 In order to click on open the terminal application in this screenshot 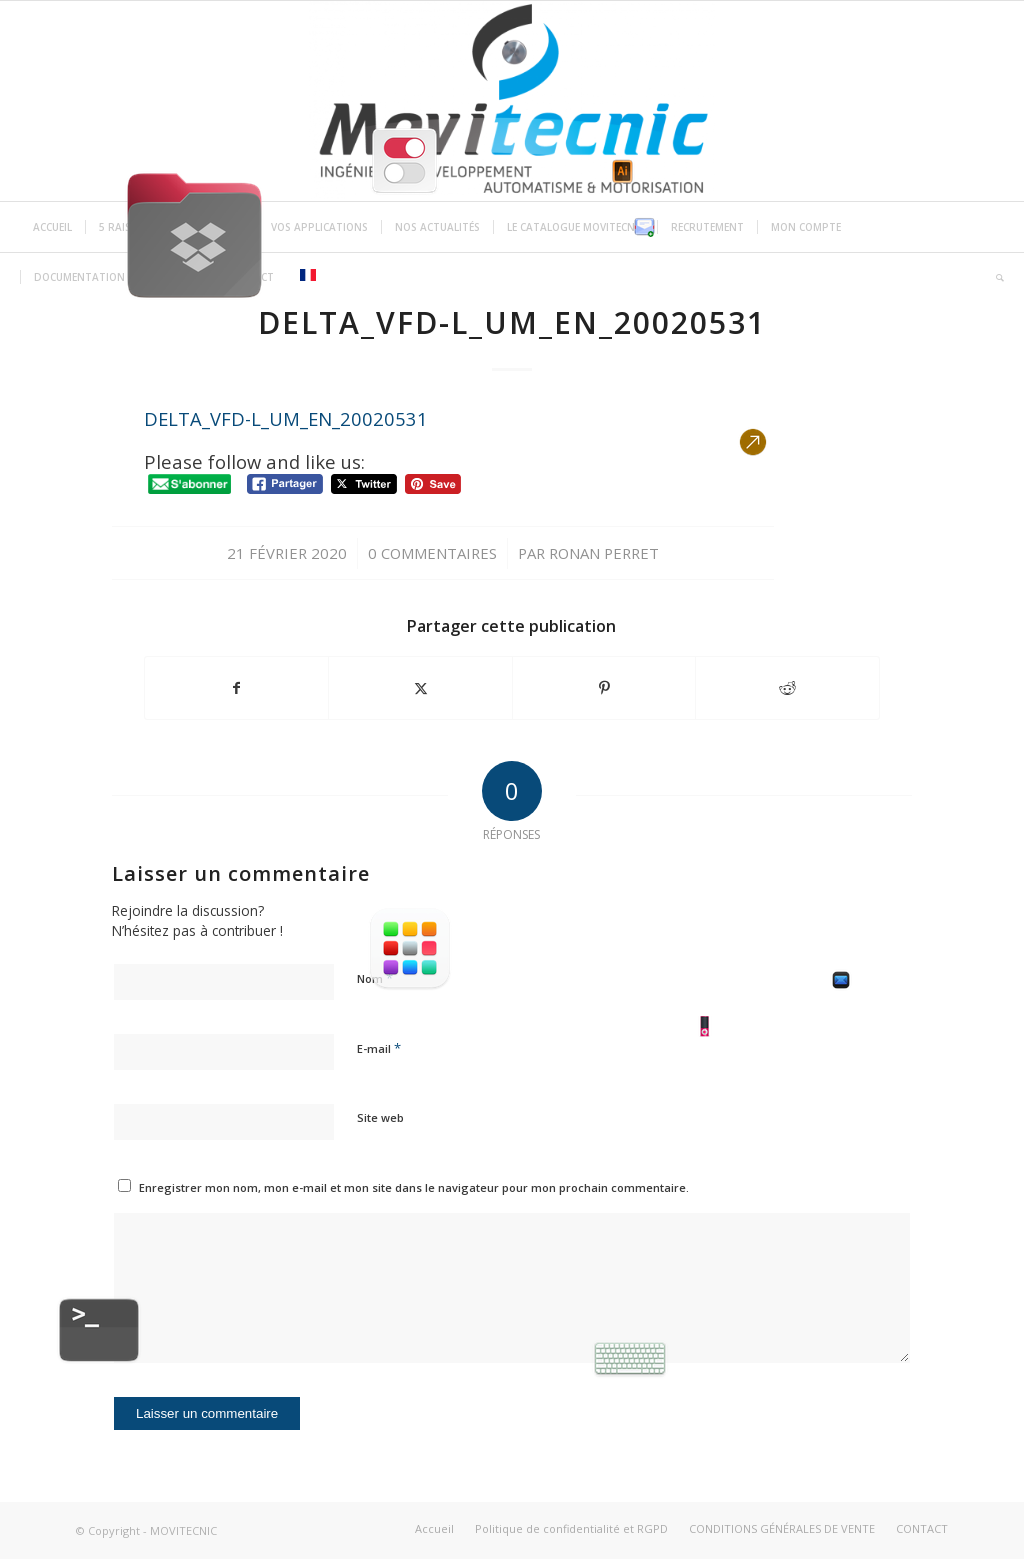, I will do `click(99, 1330)`.